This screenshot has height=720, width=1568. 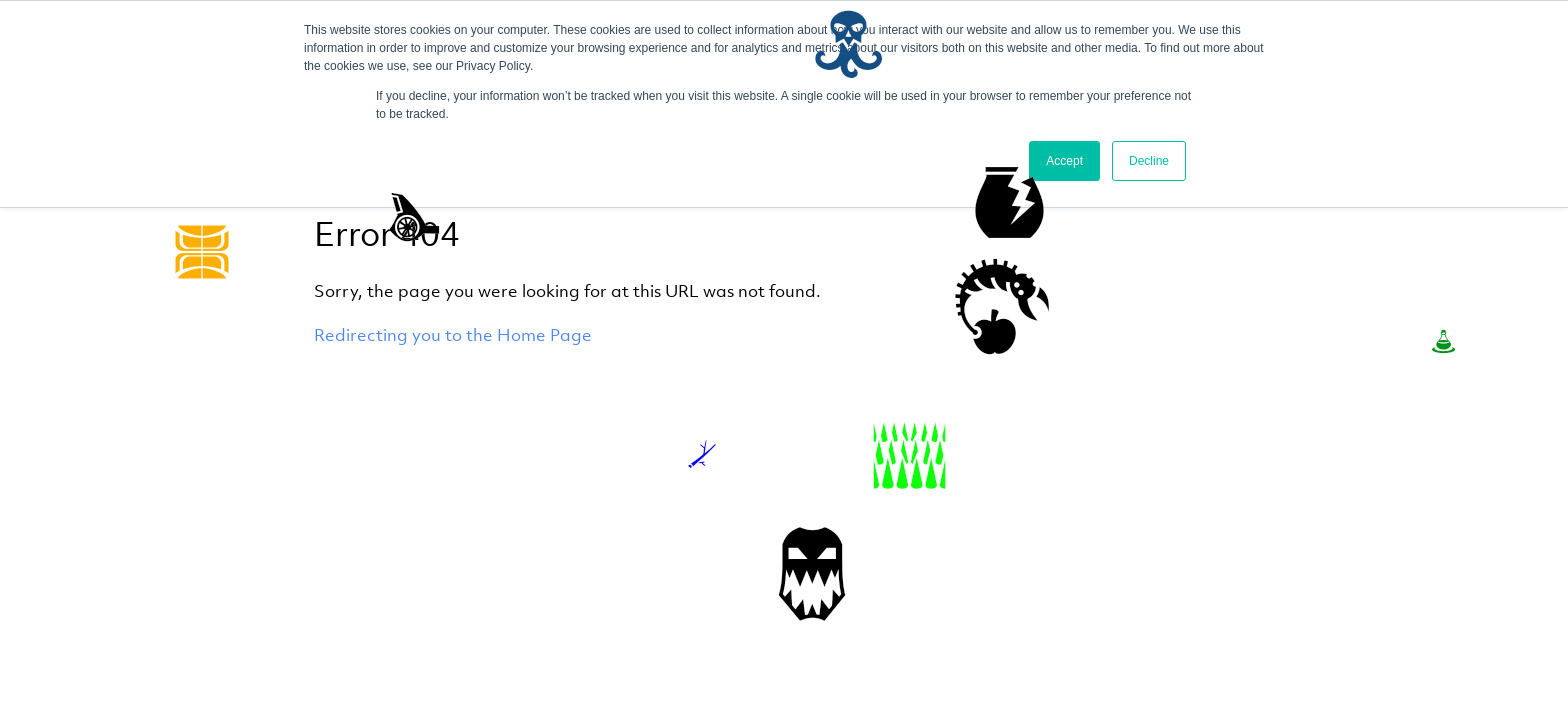 I want to click on wooden stick or branch resource item, so click(x=702, y=454).